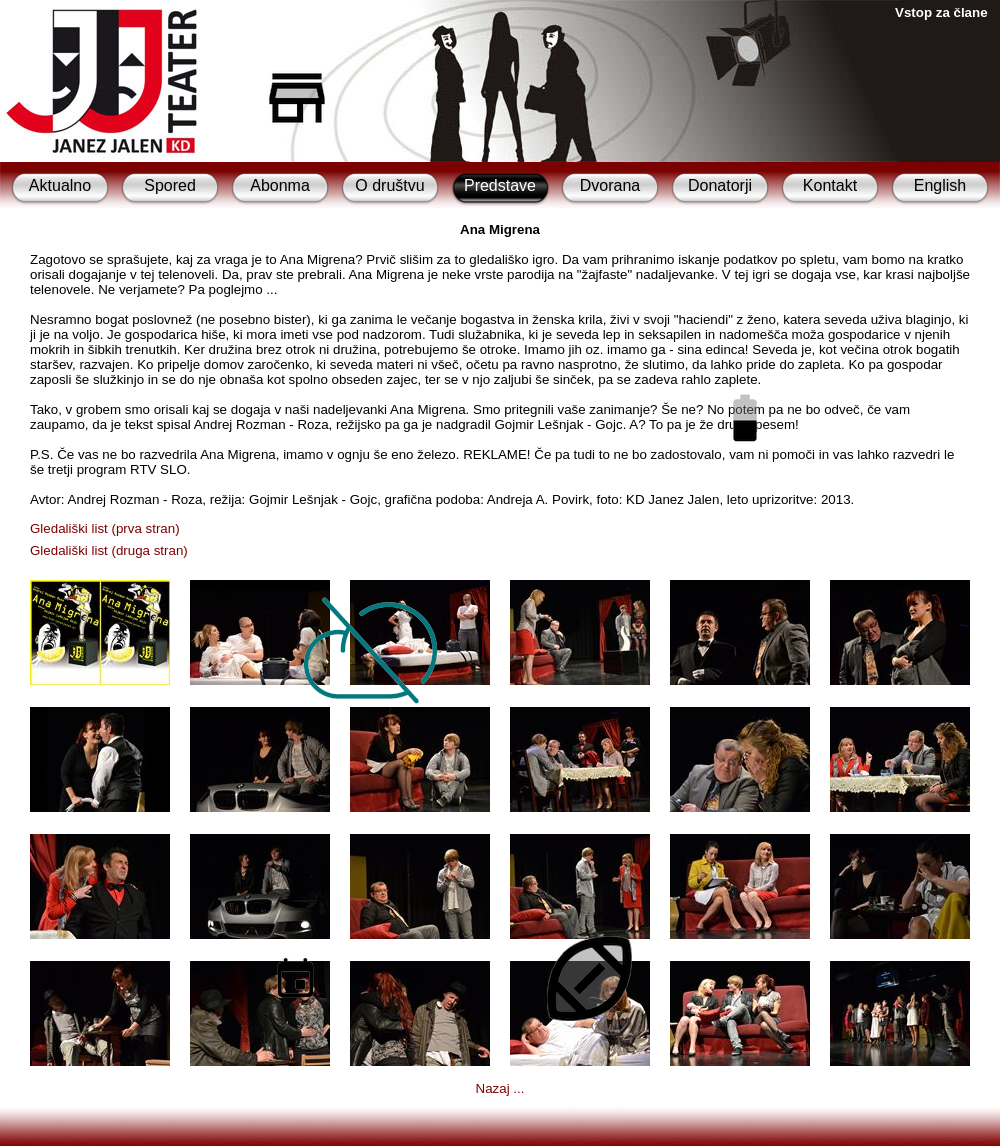 This screenshot has width=1000, height=1146. Describe the element at coordinates (295, 977) in the screenshot. I see `view calendar or scheduled events` at that location.